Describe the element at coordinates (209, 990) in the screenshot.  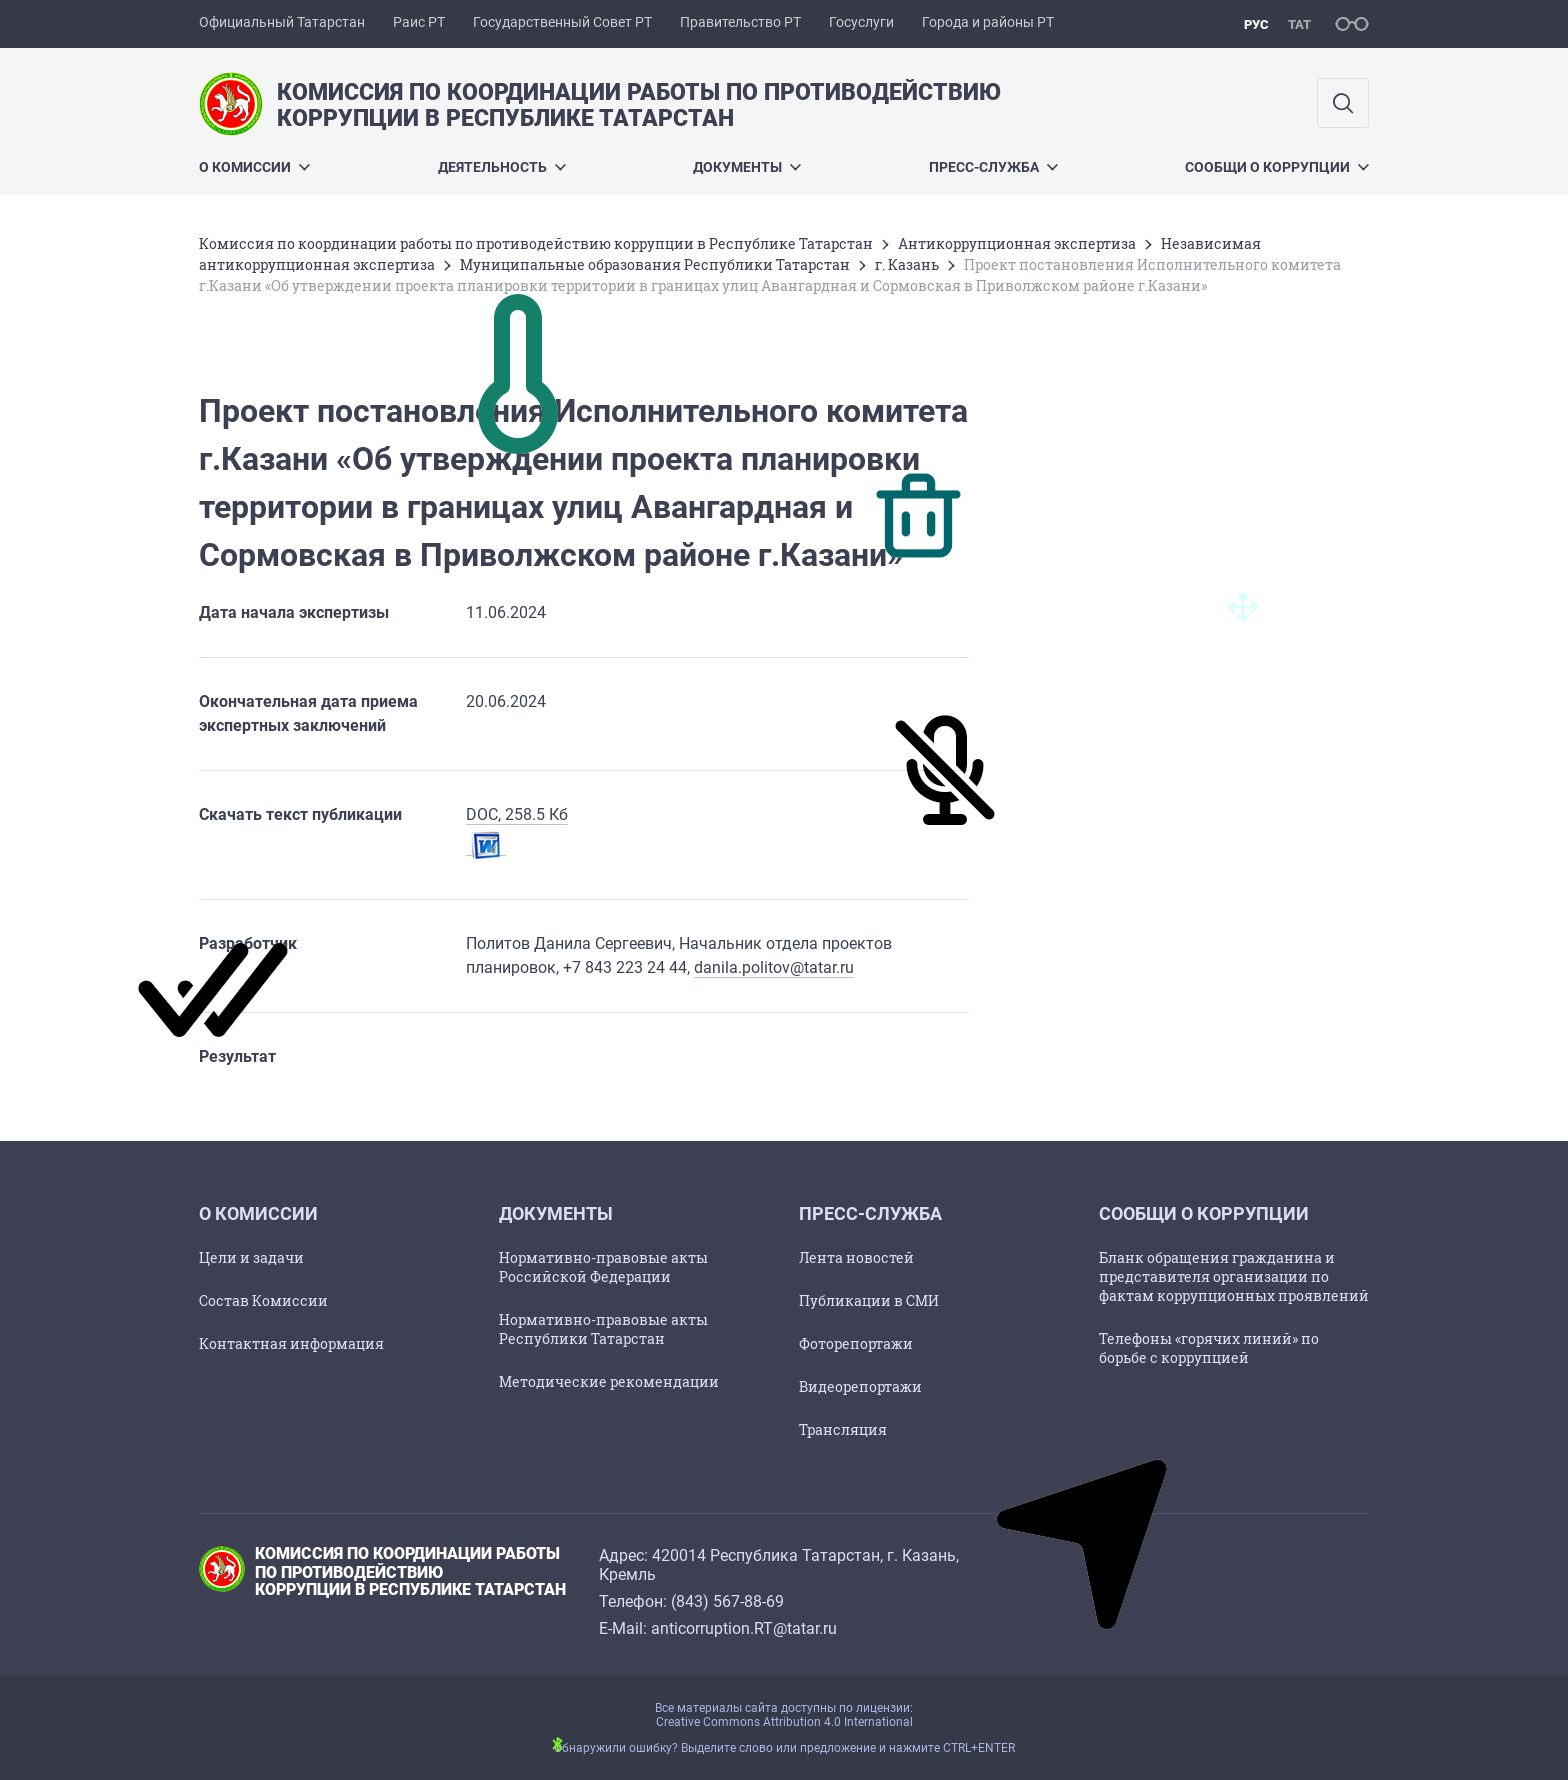
I see `indicates message has been read` at that location.